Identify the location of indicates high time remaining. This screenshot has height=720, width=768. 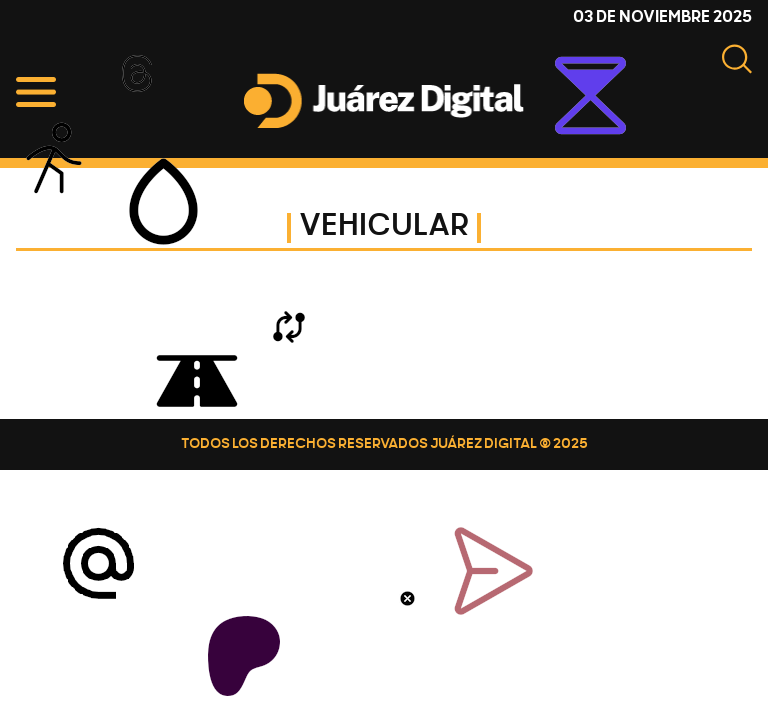
(590, 95).